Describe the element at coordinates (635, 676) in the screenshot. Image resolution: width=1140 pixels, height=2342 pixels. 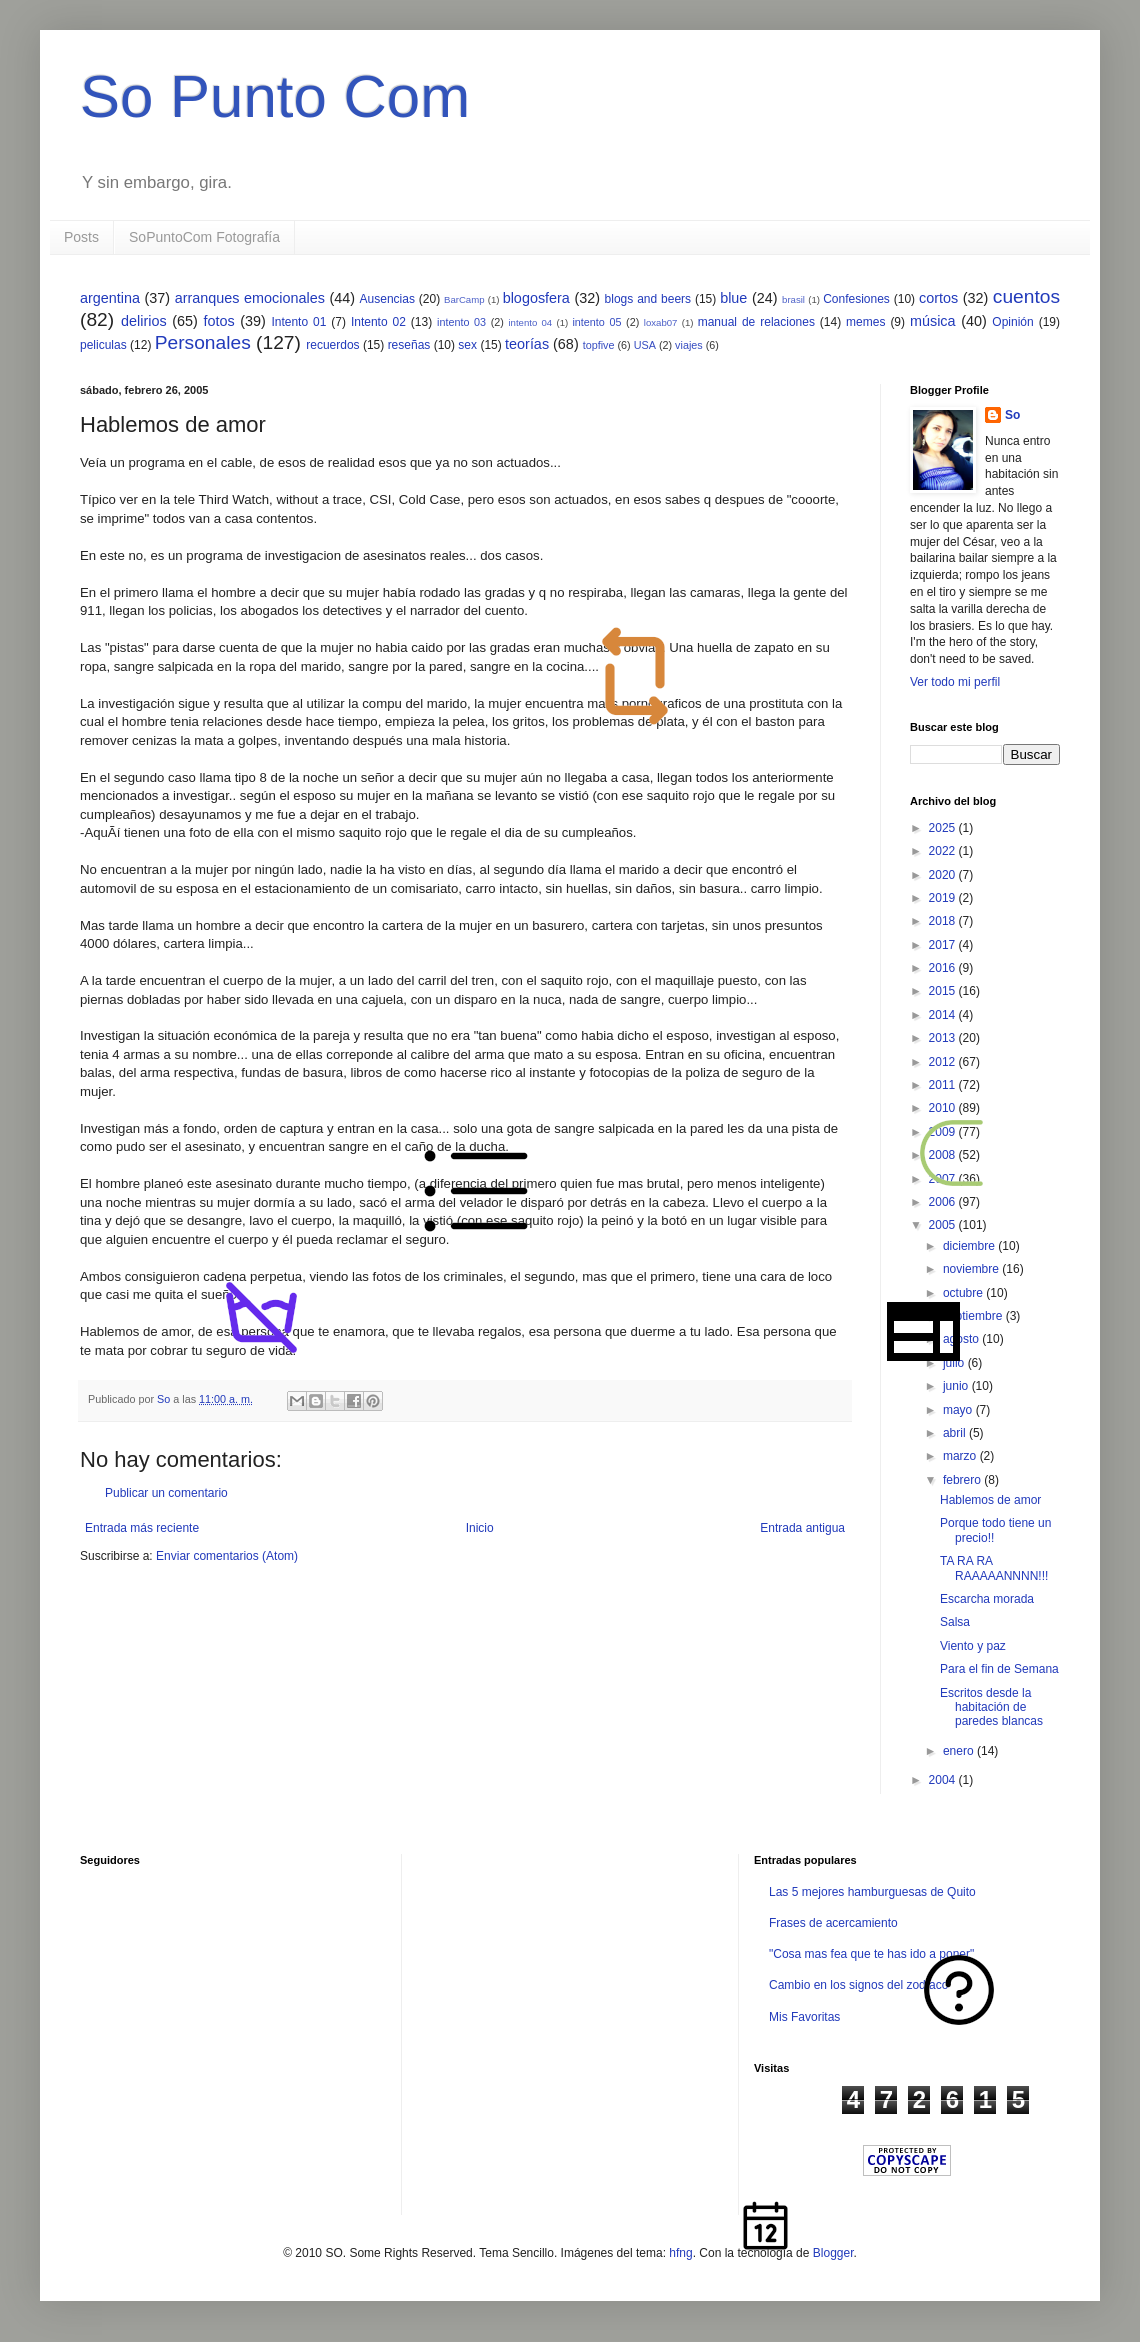
I see `rotate your device orientation` at that location.